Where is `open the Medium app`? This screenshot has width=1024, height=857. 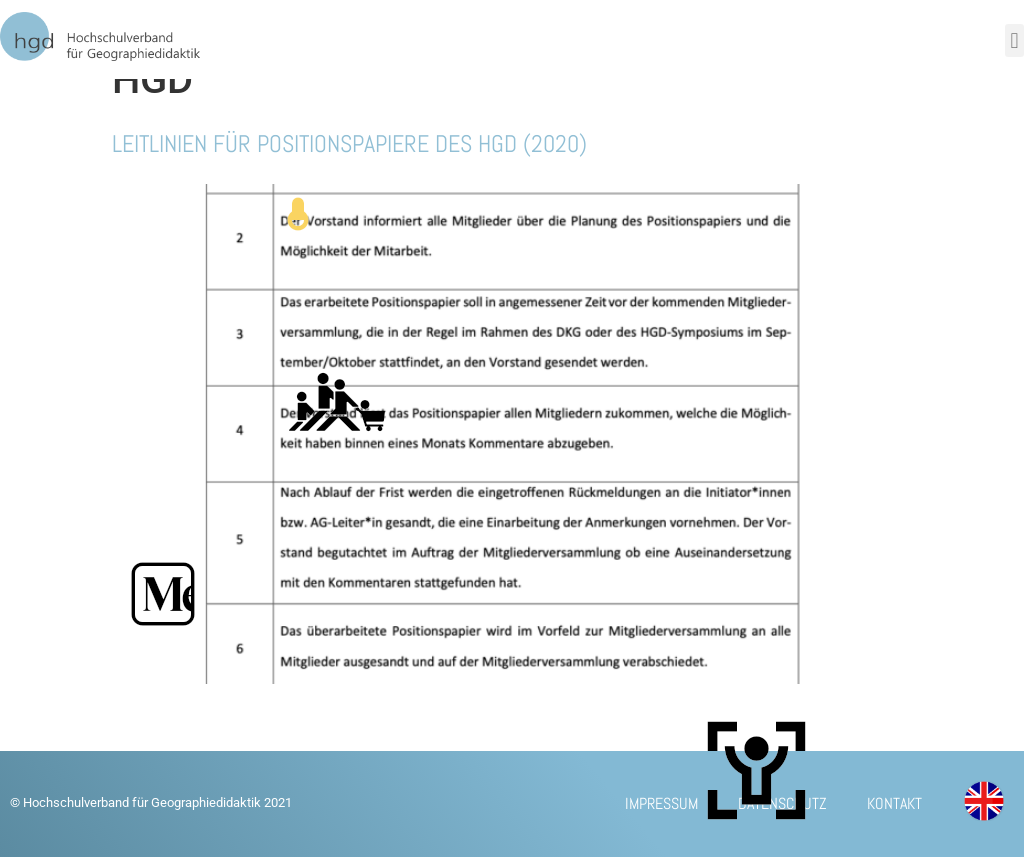 open the Medium app is located at coordinates (163, 594).